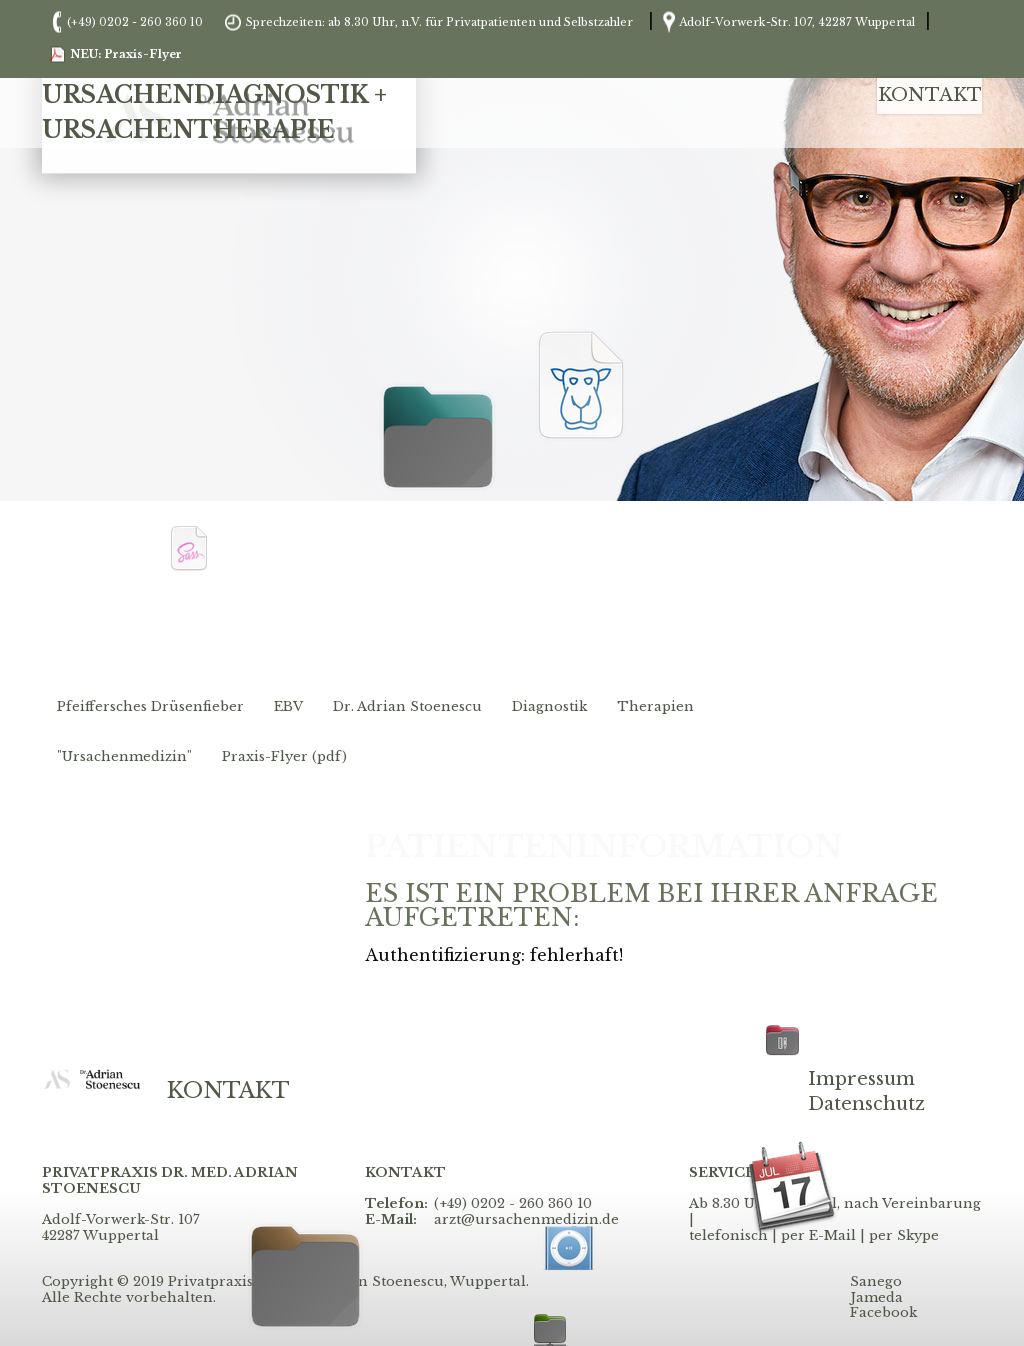  I want to click on a perl programming language file, so click(581, 385).